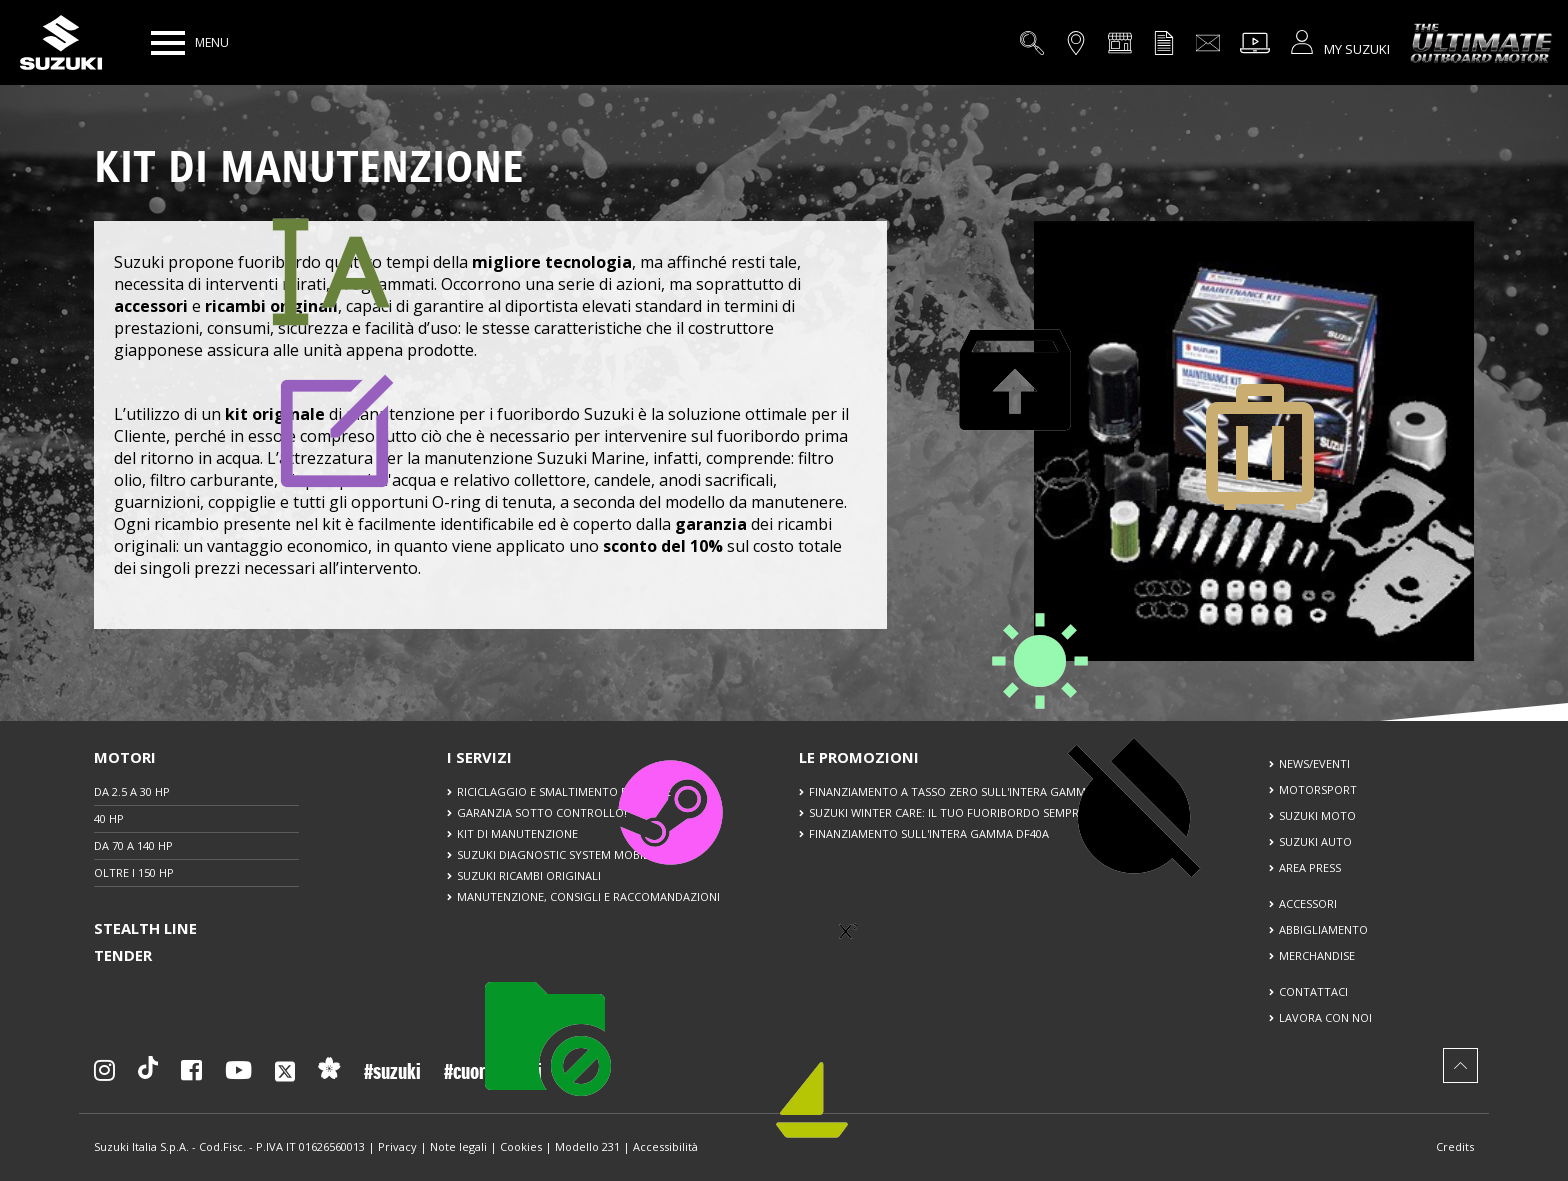  Describe the element at coordinates (1260, 444) in the screenshot. I see `access travel or trip planning features` at that location.